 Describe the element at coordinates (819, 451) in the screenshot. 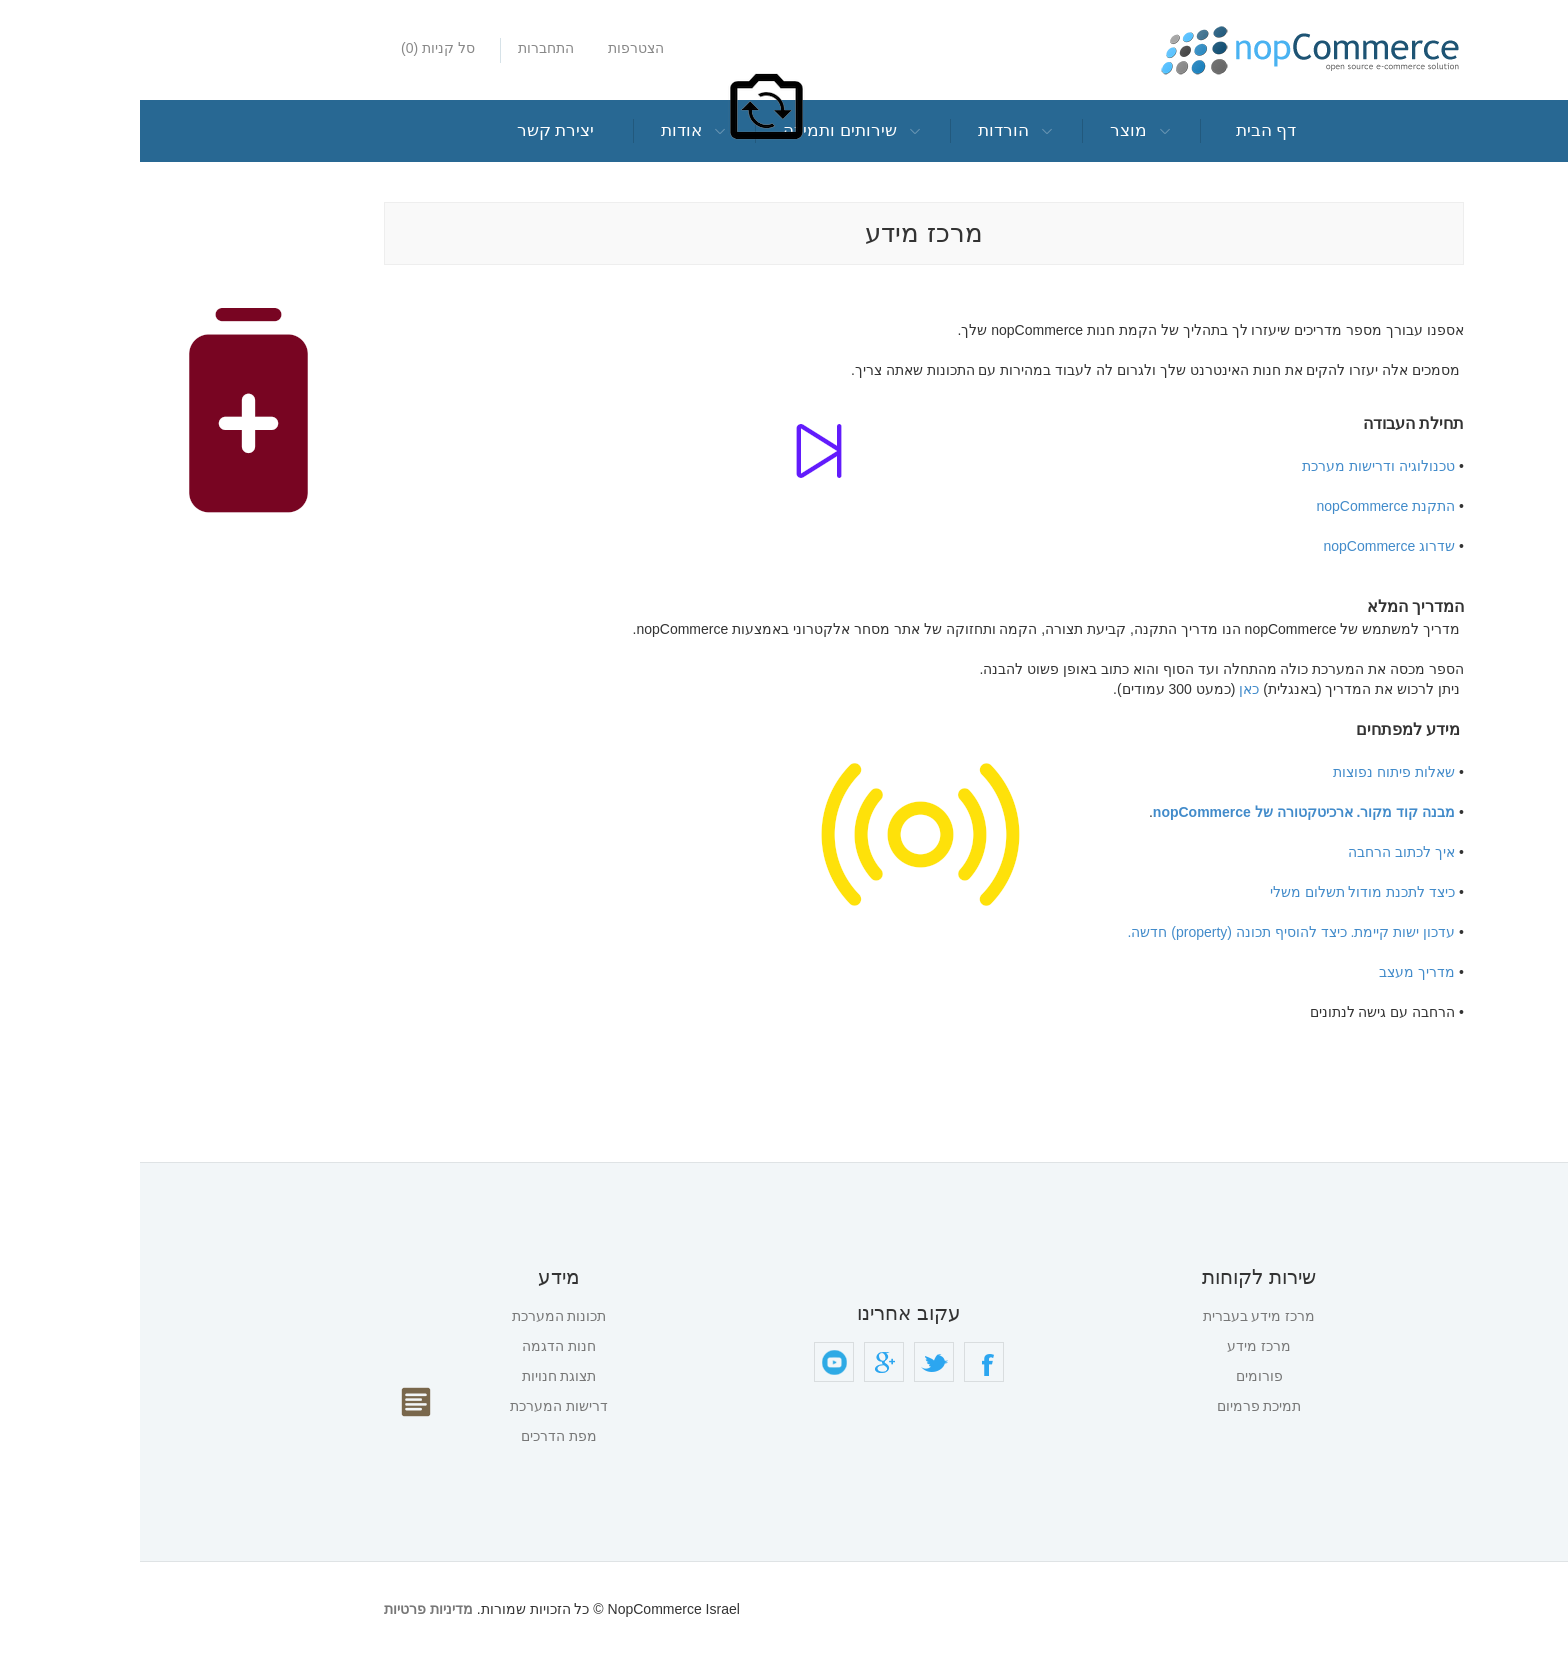

I see `skip to the next track or media item` at that location.